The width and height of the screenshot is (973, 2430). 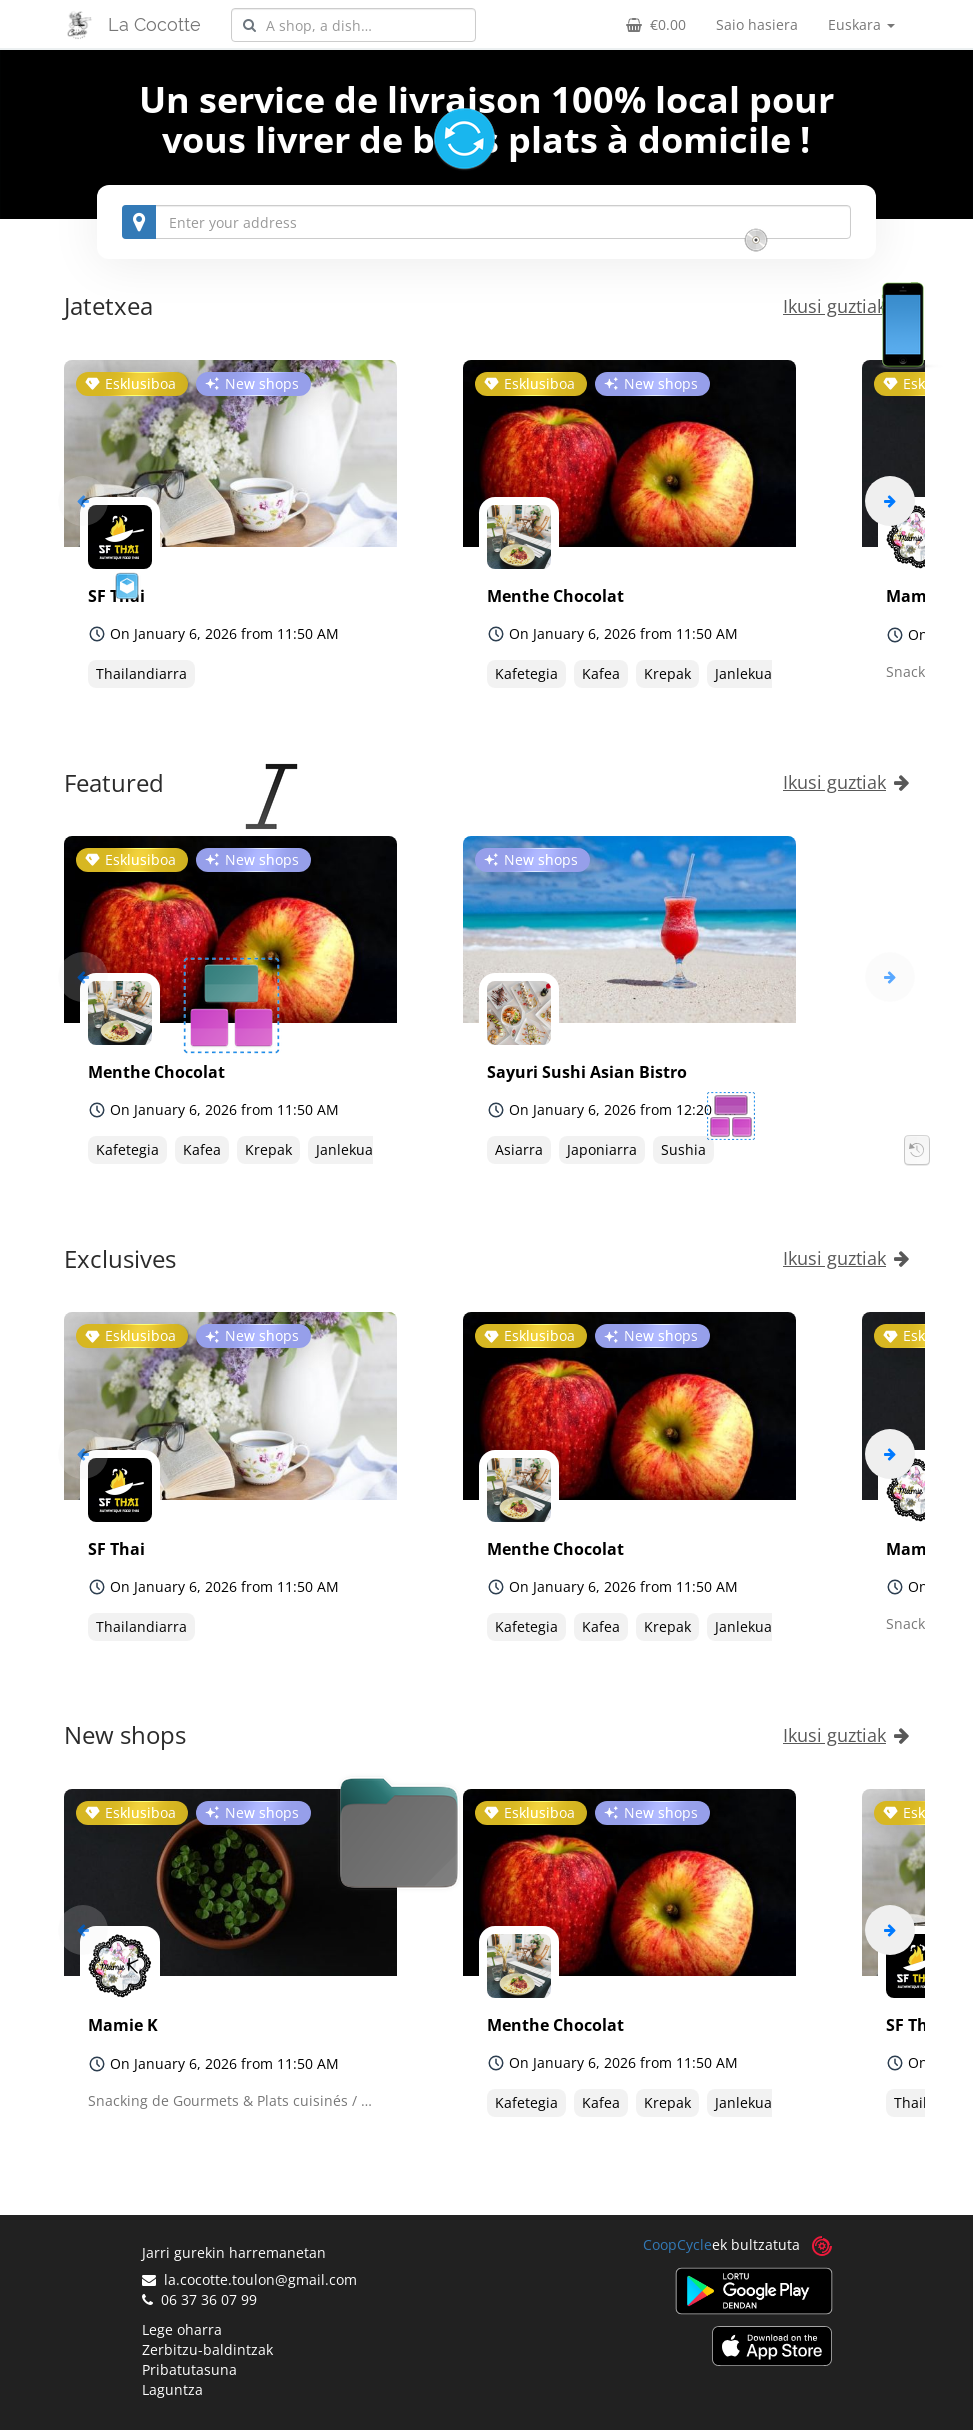 What do you see at coordinates (917, 1150) in the screenshot?
I see `a deleted file in the trash` at bounding box center [917, 1150].